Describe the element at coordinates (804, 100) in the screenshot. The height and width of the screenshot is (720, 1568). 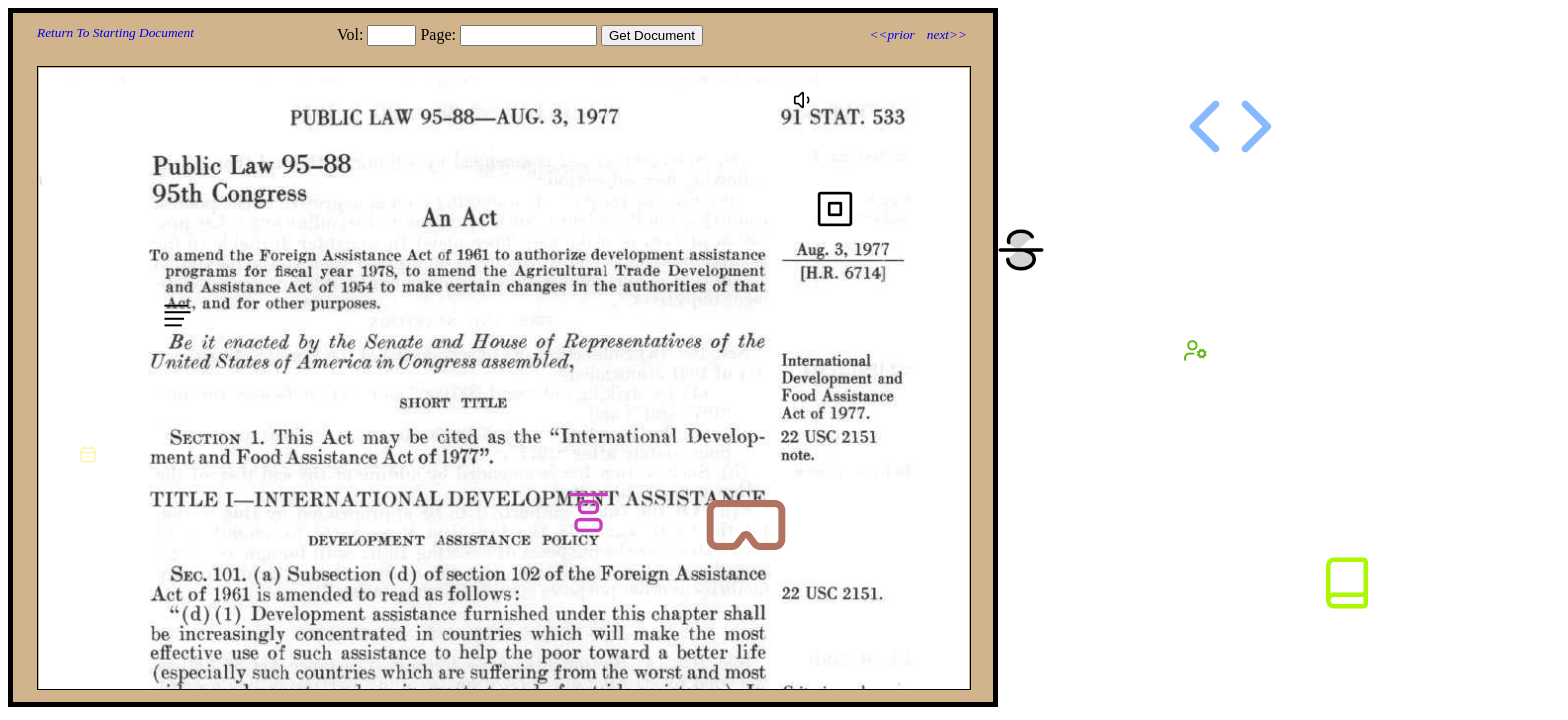
I see `adjust audio volume to low level` at that location.